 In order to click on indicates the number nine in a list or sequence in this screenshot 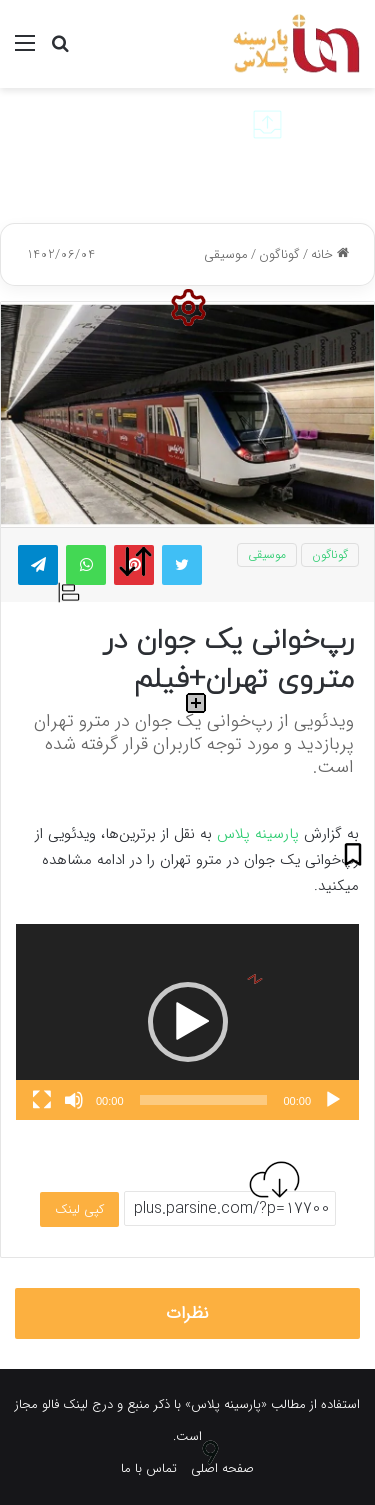, I will do `click(210, 1452)`.